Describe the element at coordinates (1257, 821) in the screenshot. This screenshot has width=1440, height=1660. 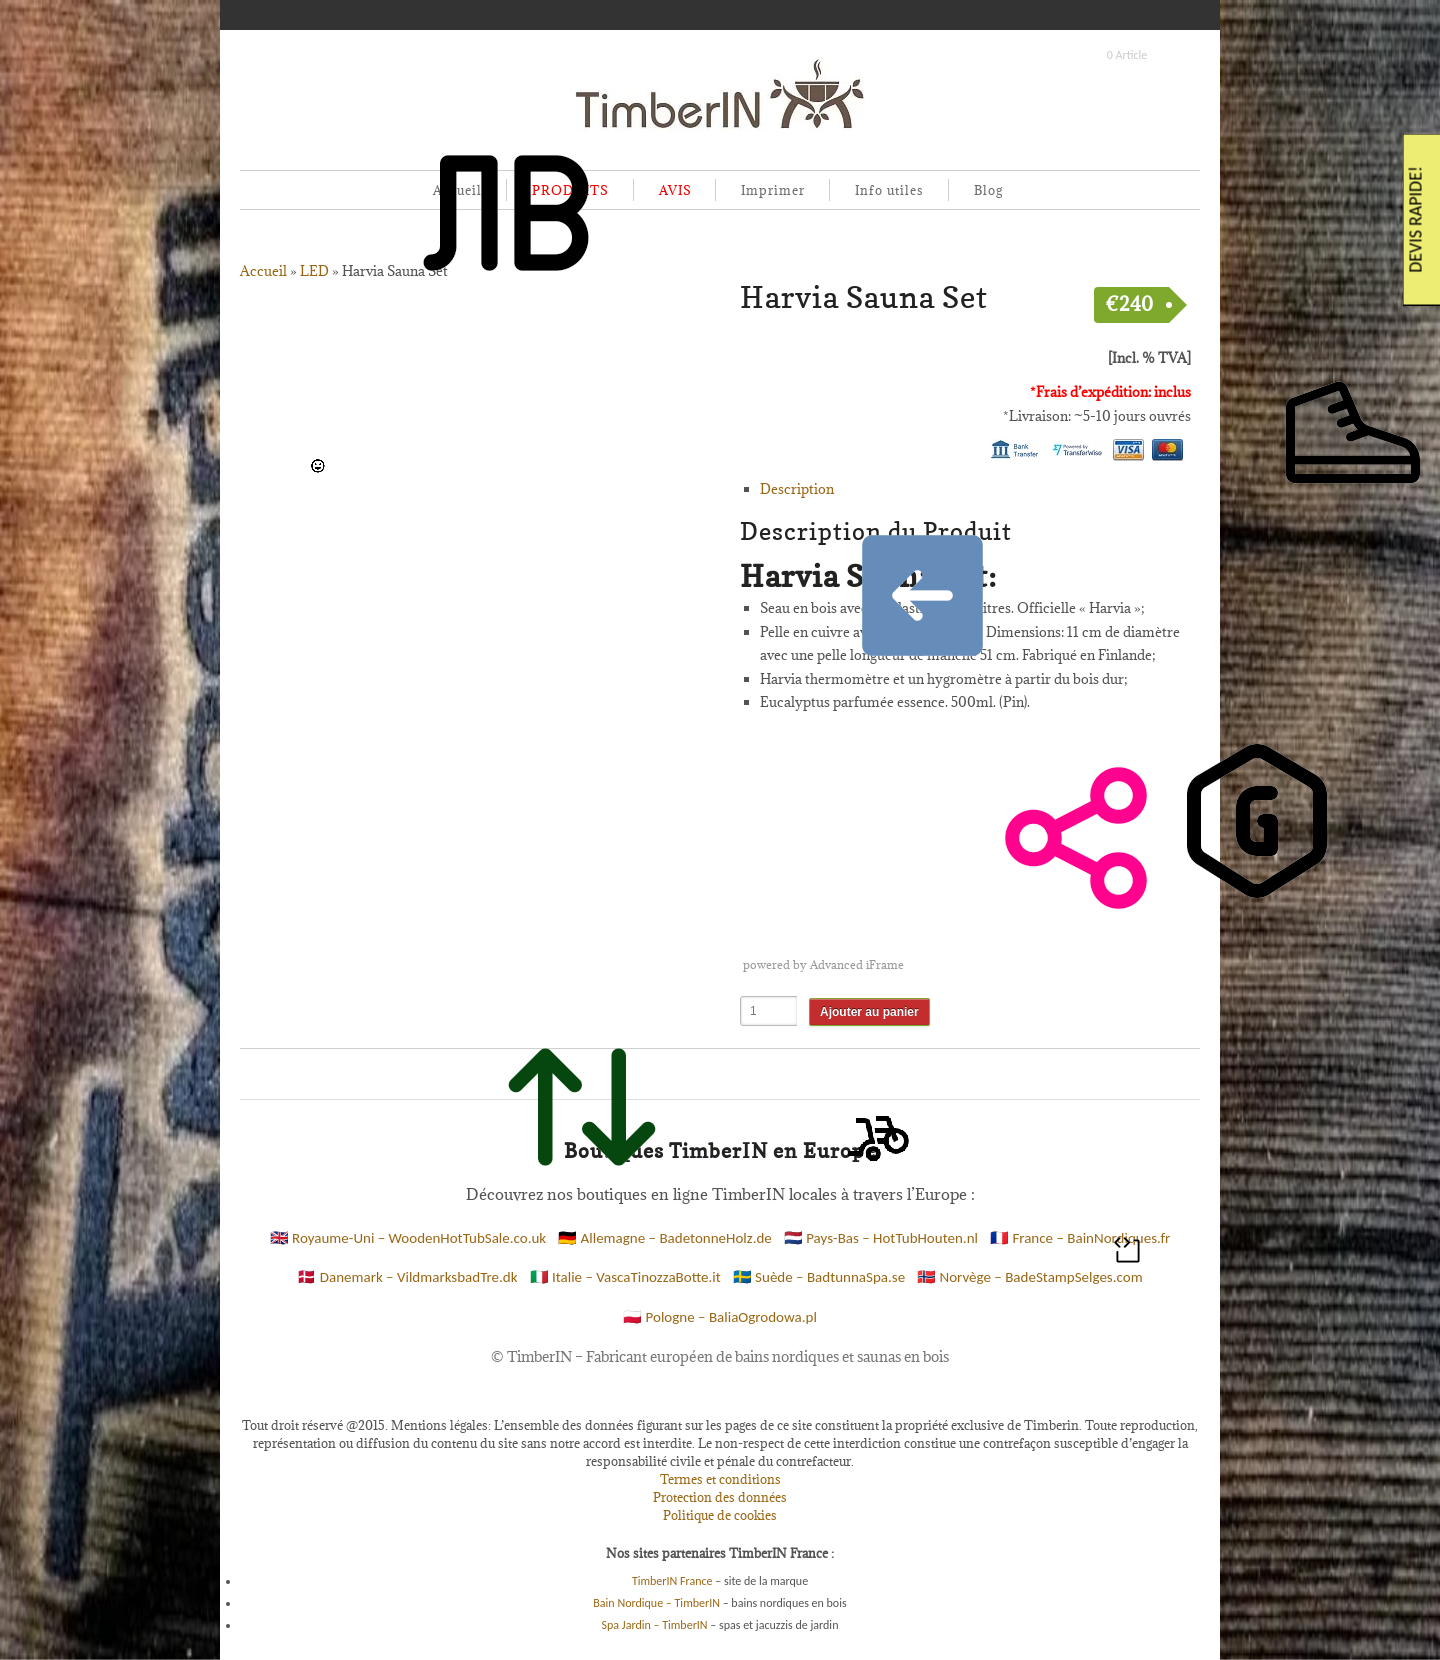
I see `indicates a "G" rating or classification` at that location.